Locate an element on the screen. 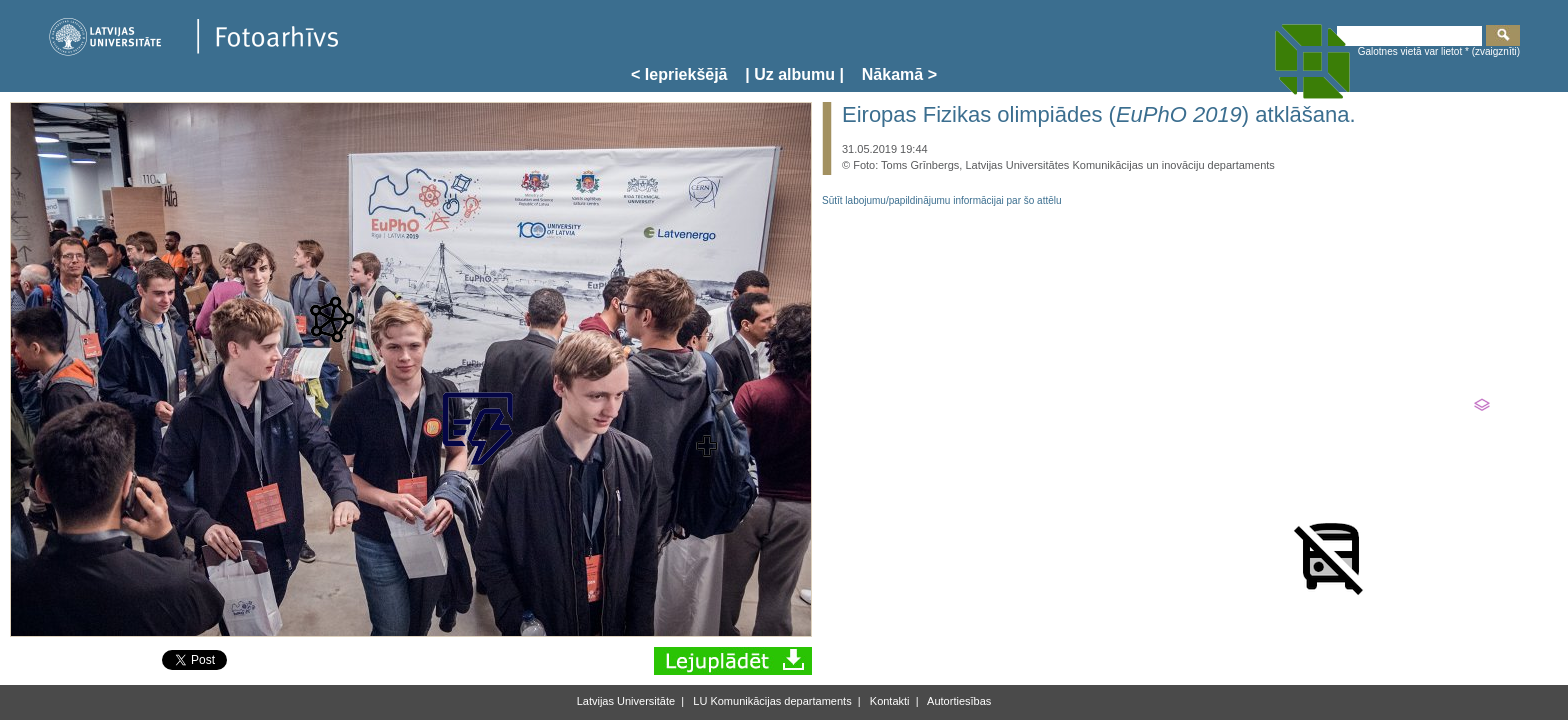  configure github actions workflow is located at coordinates (475, 430).